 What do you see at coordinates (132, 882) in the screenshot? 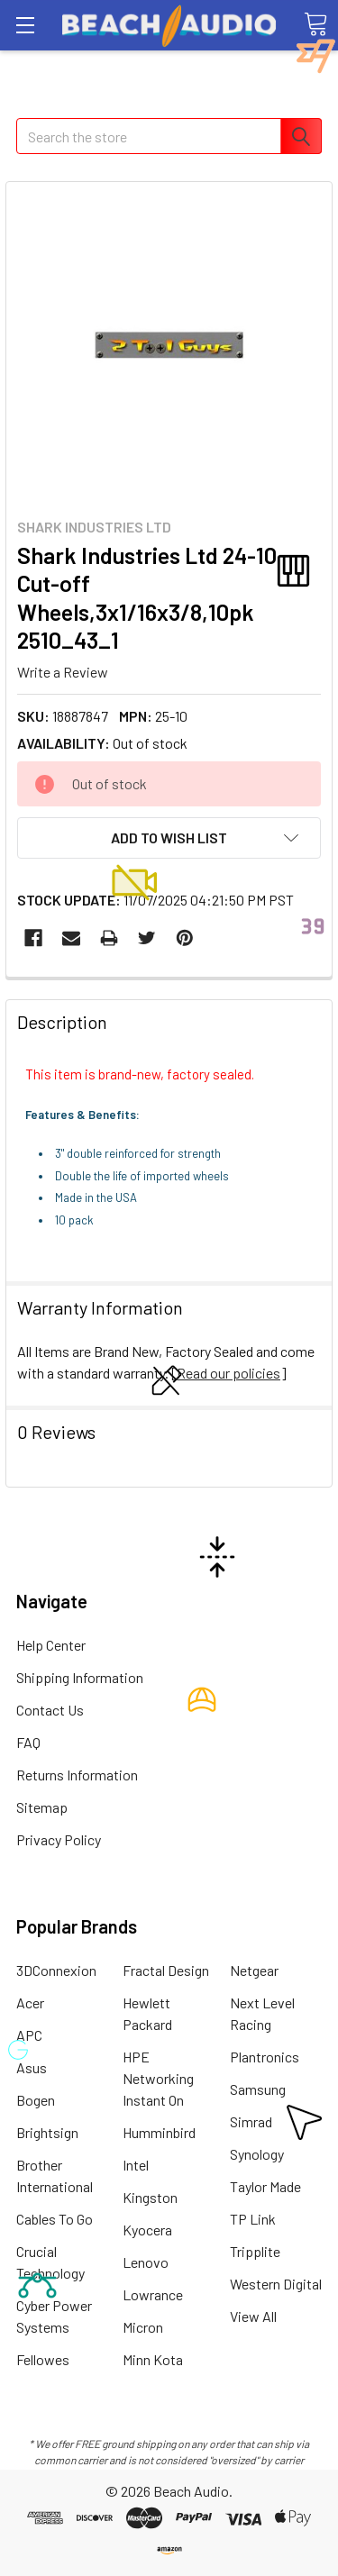
I see `turn off camera or disable video` at bounding box center [132, 882].